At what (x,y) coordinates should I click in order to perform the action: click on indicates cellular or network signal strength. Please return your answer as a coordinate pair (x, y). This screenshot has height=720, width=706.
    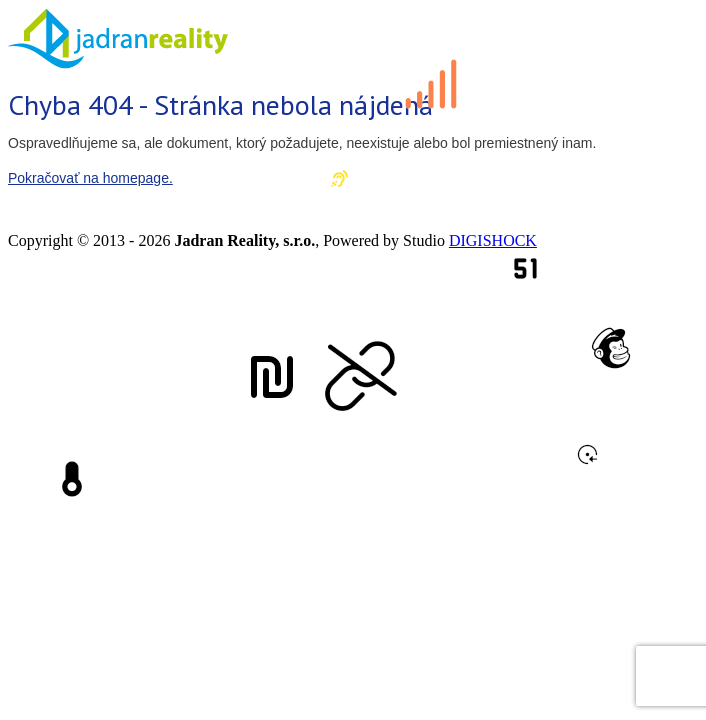
    Looking at the image, I should click on (431, 84).